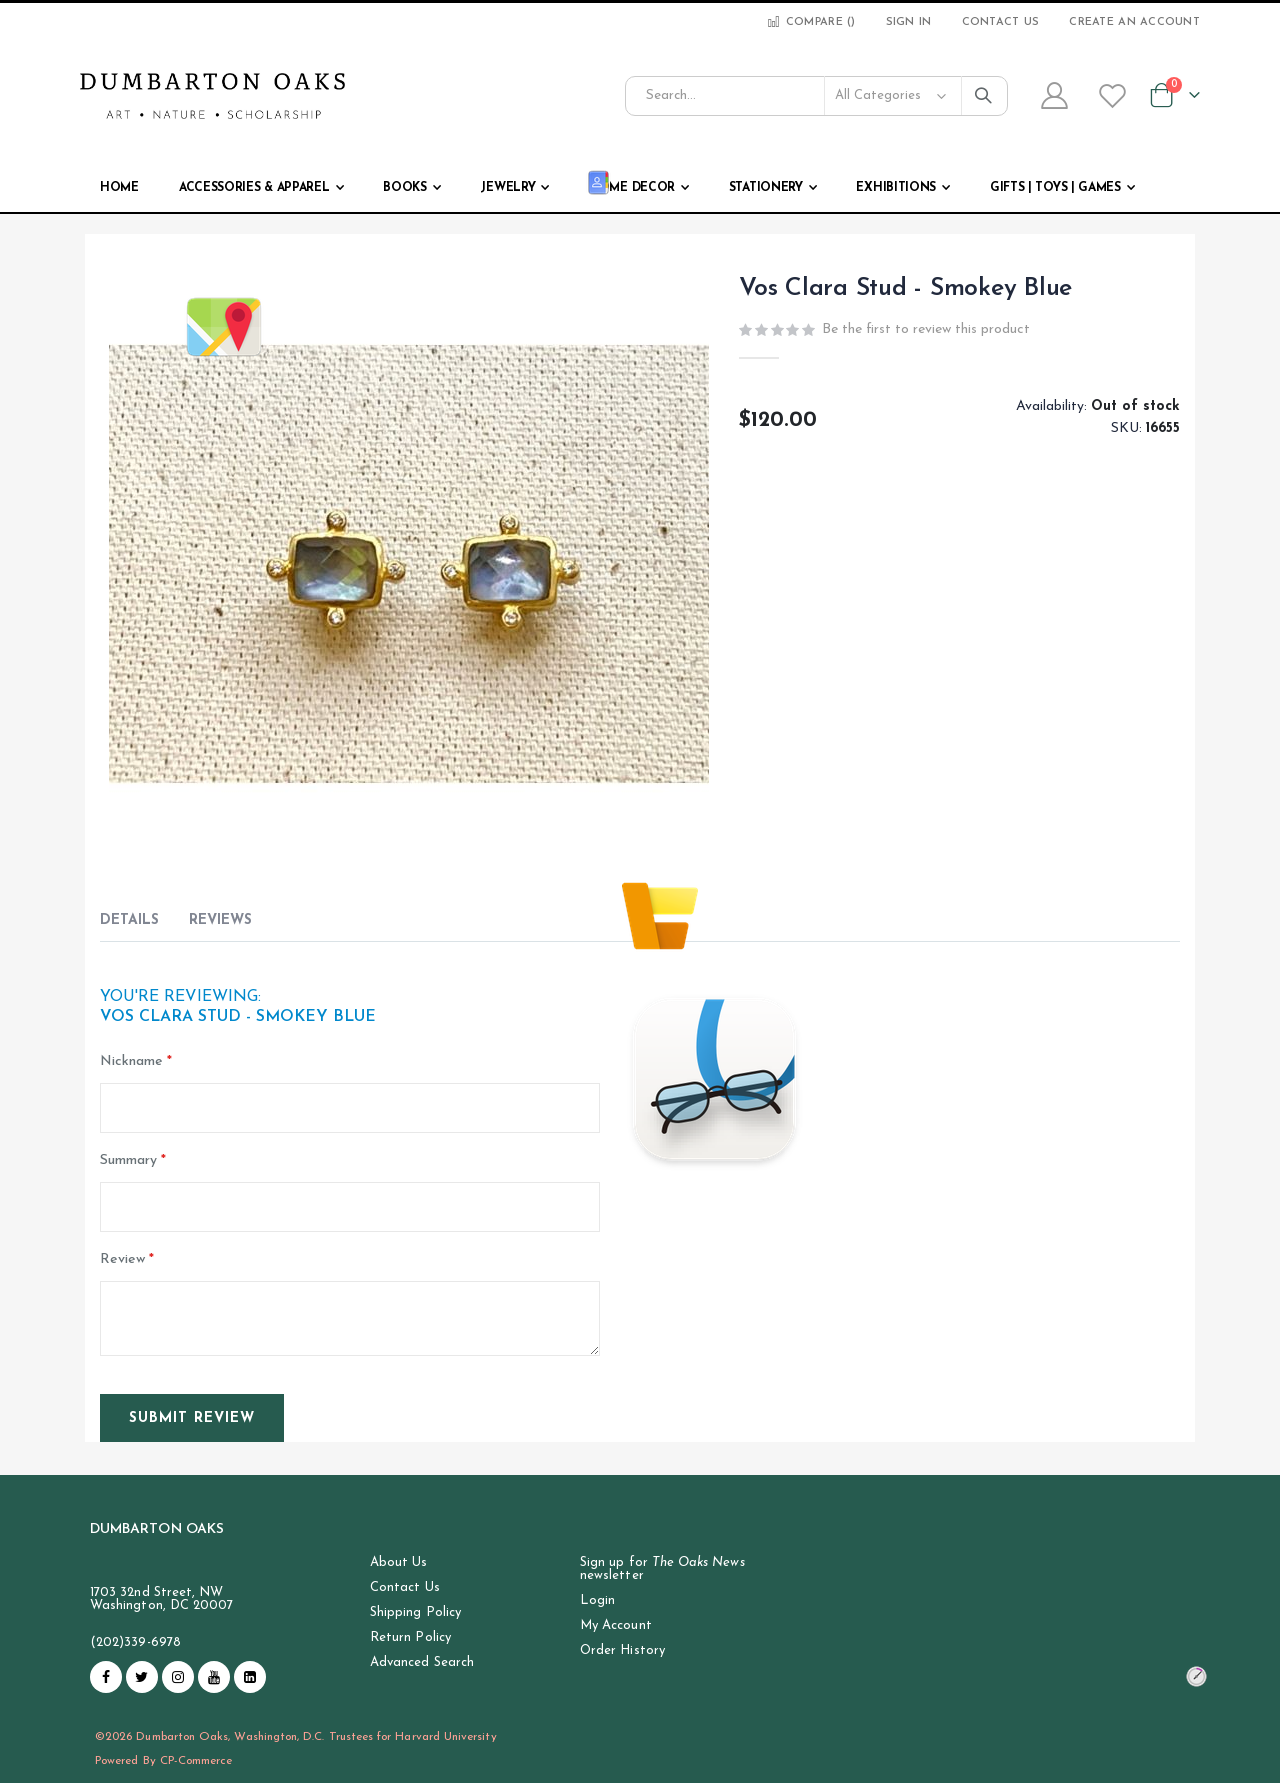  What do you see at coordinates (714, 1079) in the screenshot?
I see `open okular document viewer` at bounding box center [714, 1079].